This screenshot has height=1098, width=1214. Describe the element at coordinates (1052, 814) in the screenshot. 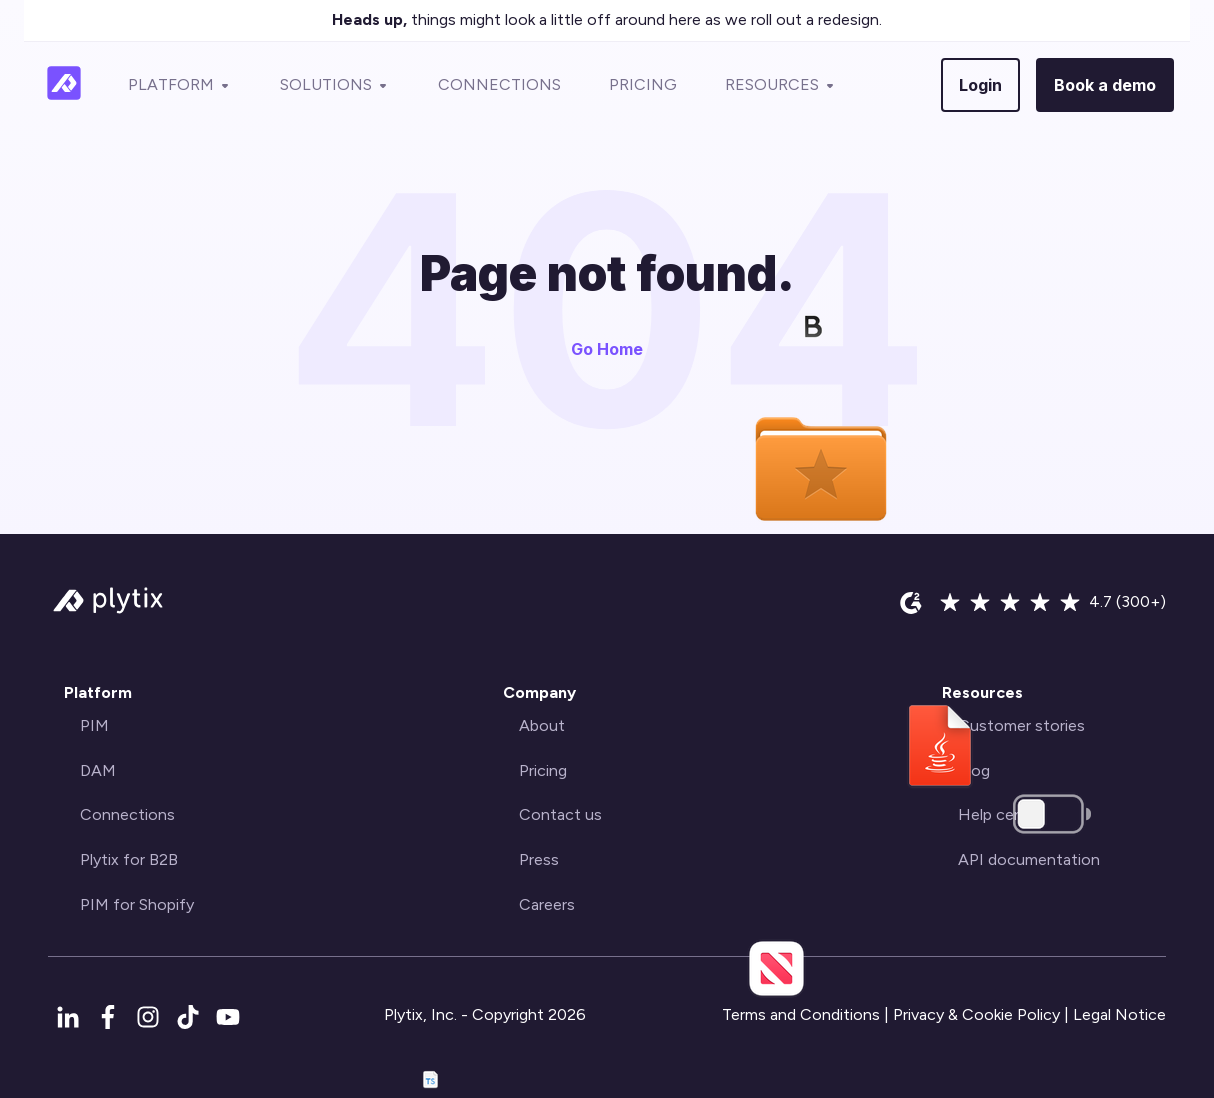

I see `indicates battery level at 40%` at that location.